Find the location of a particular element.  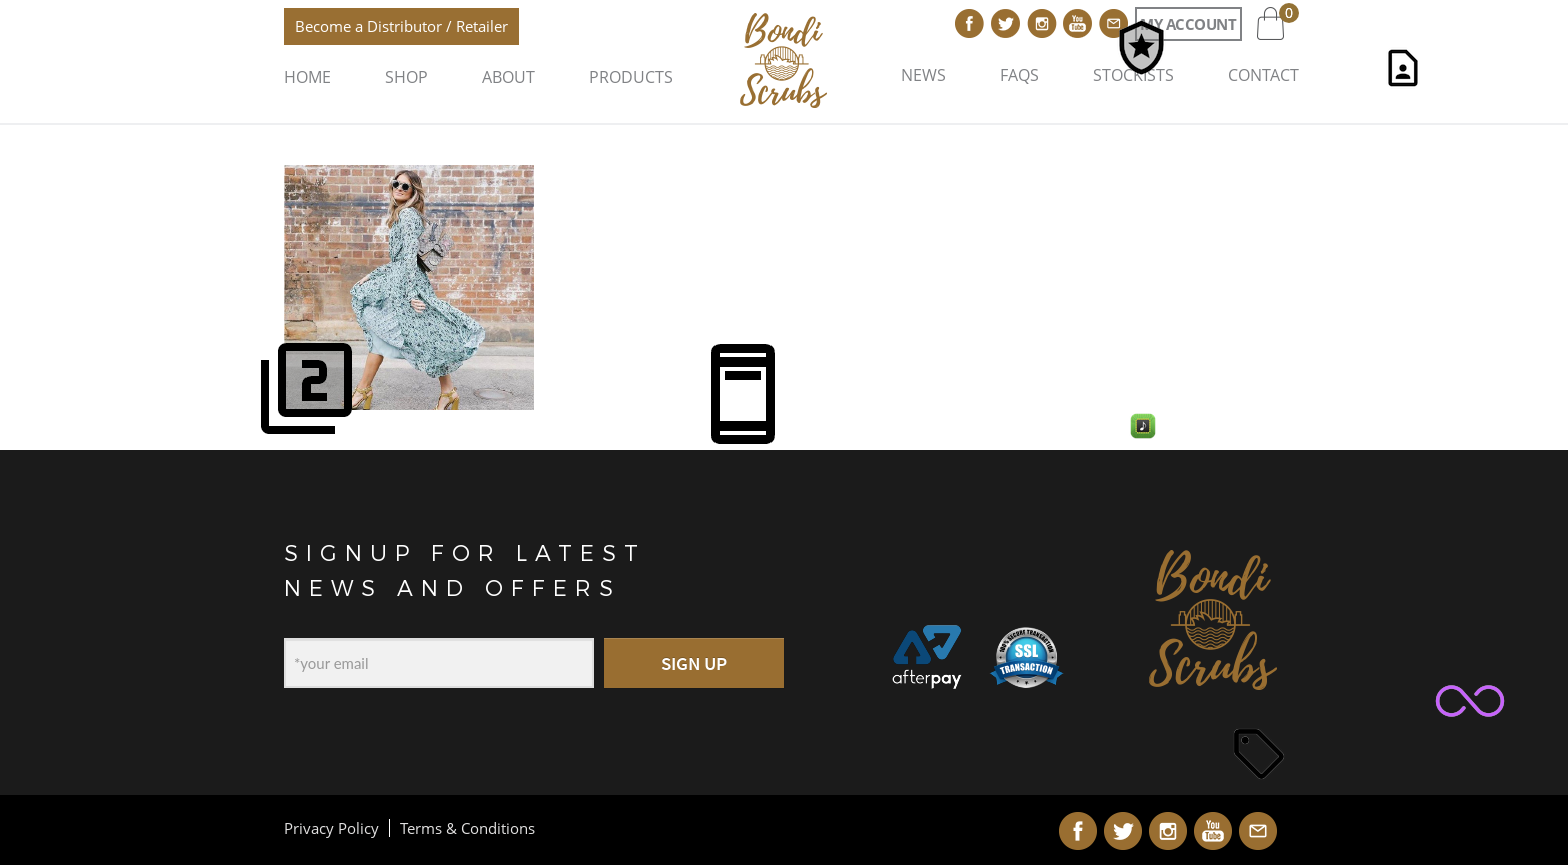

indicates 2 items selected or stacked is located at coordinates (306, 388).